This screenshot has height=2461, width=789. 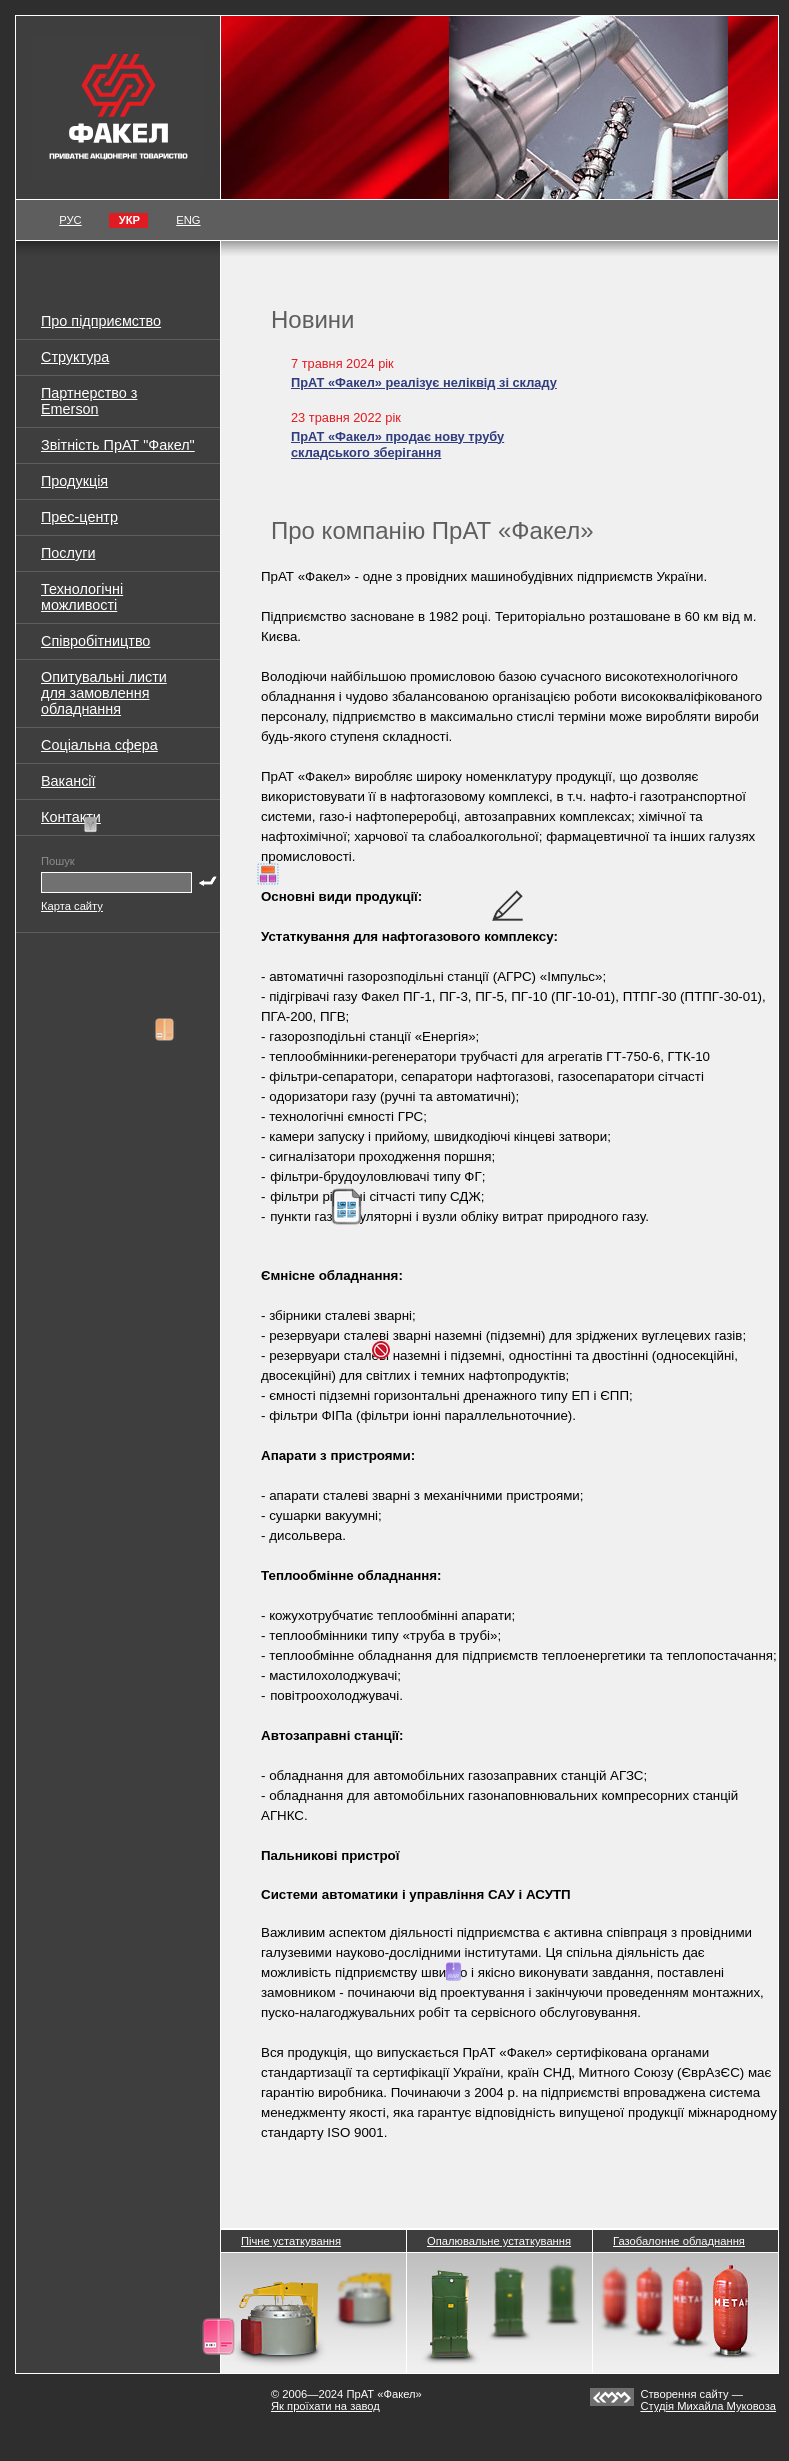 What do you see at coordinates (268, 874) in the screenshot?
I see `select all items in the current view` at bounding box center [268, 874].